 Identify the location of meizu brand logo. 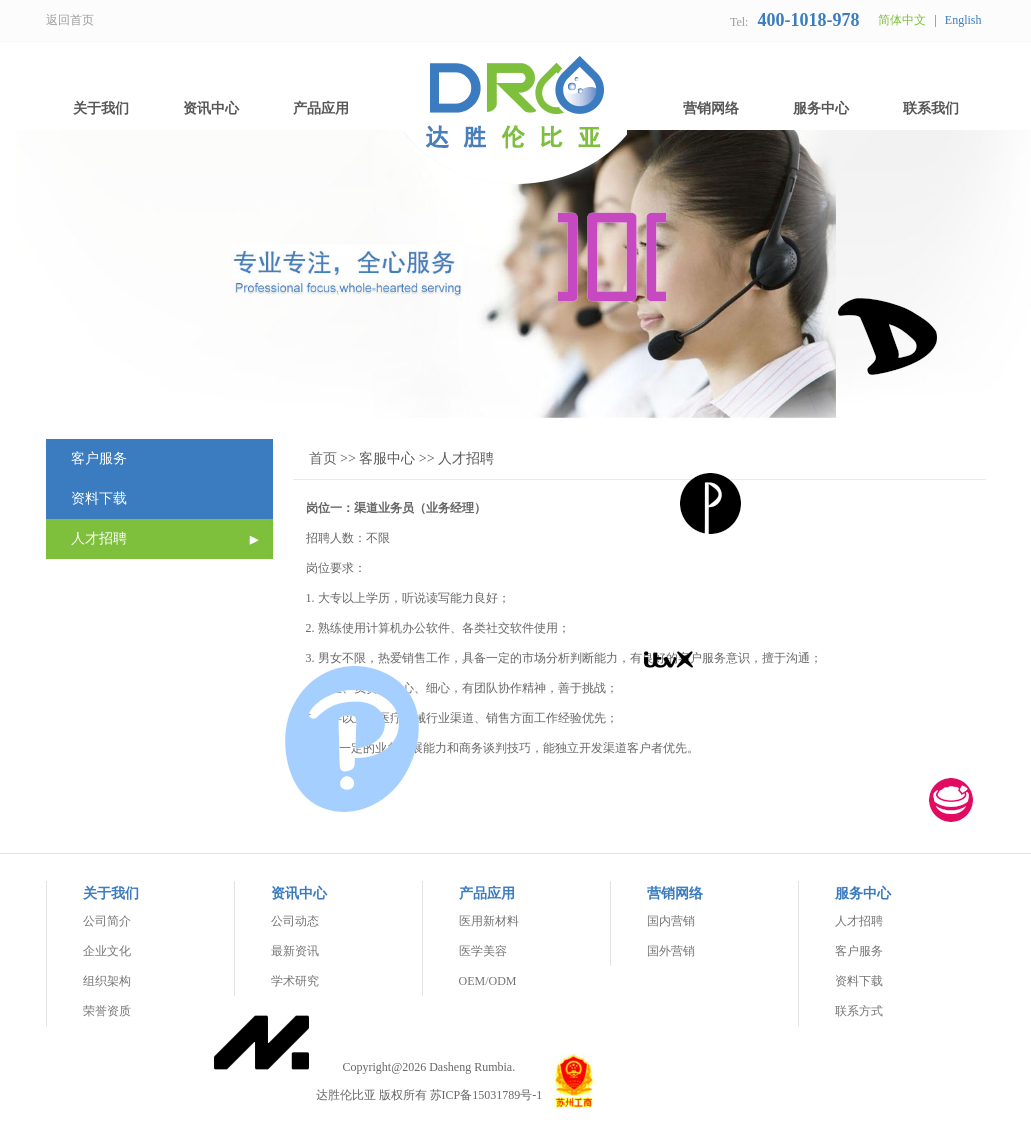
(261, 1042).